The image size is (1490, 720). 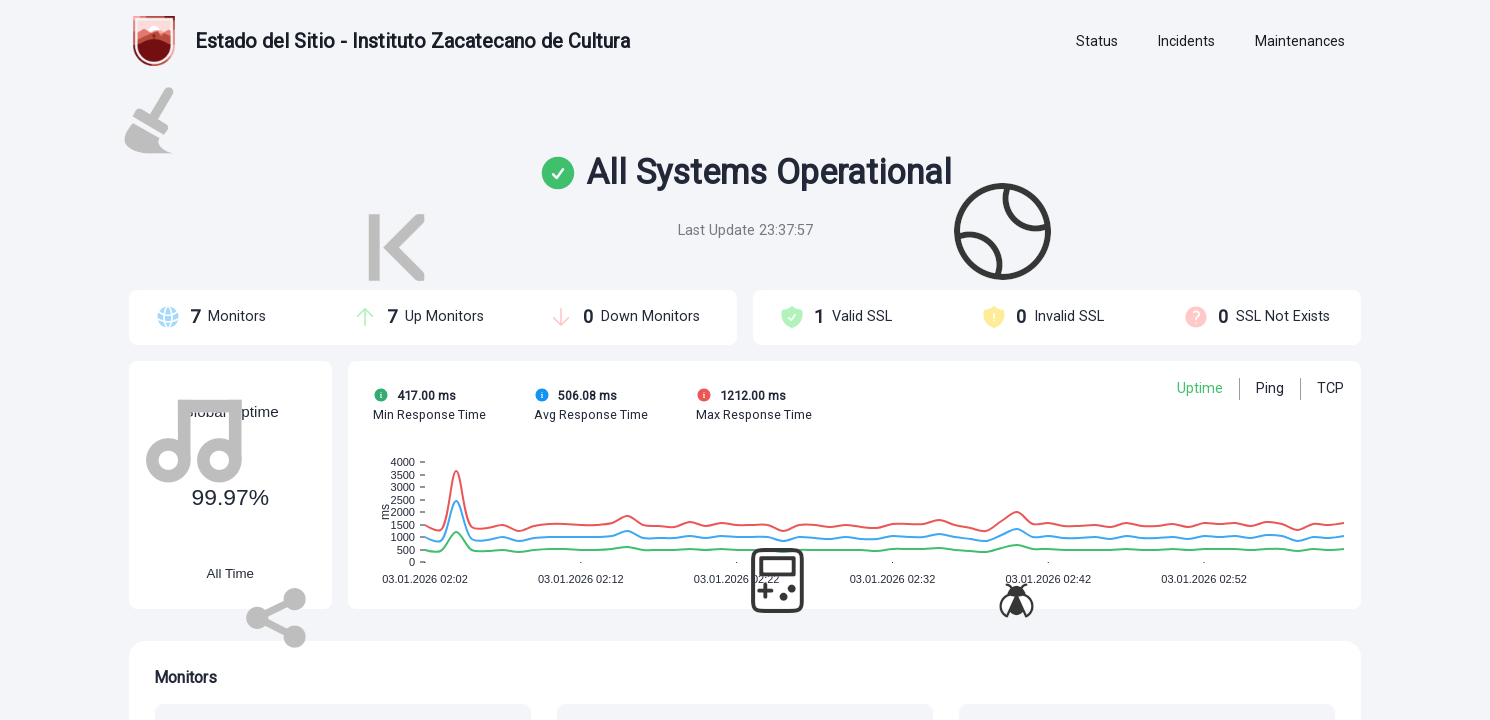 What do you see at coordinates (197, 438) in the screenshot?
I see `access music library or audio files` at bounding box center [197, 438].